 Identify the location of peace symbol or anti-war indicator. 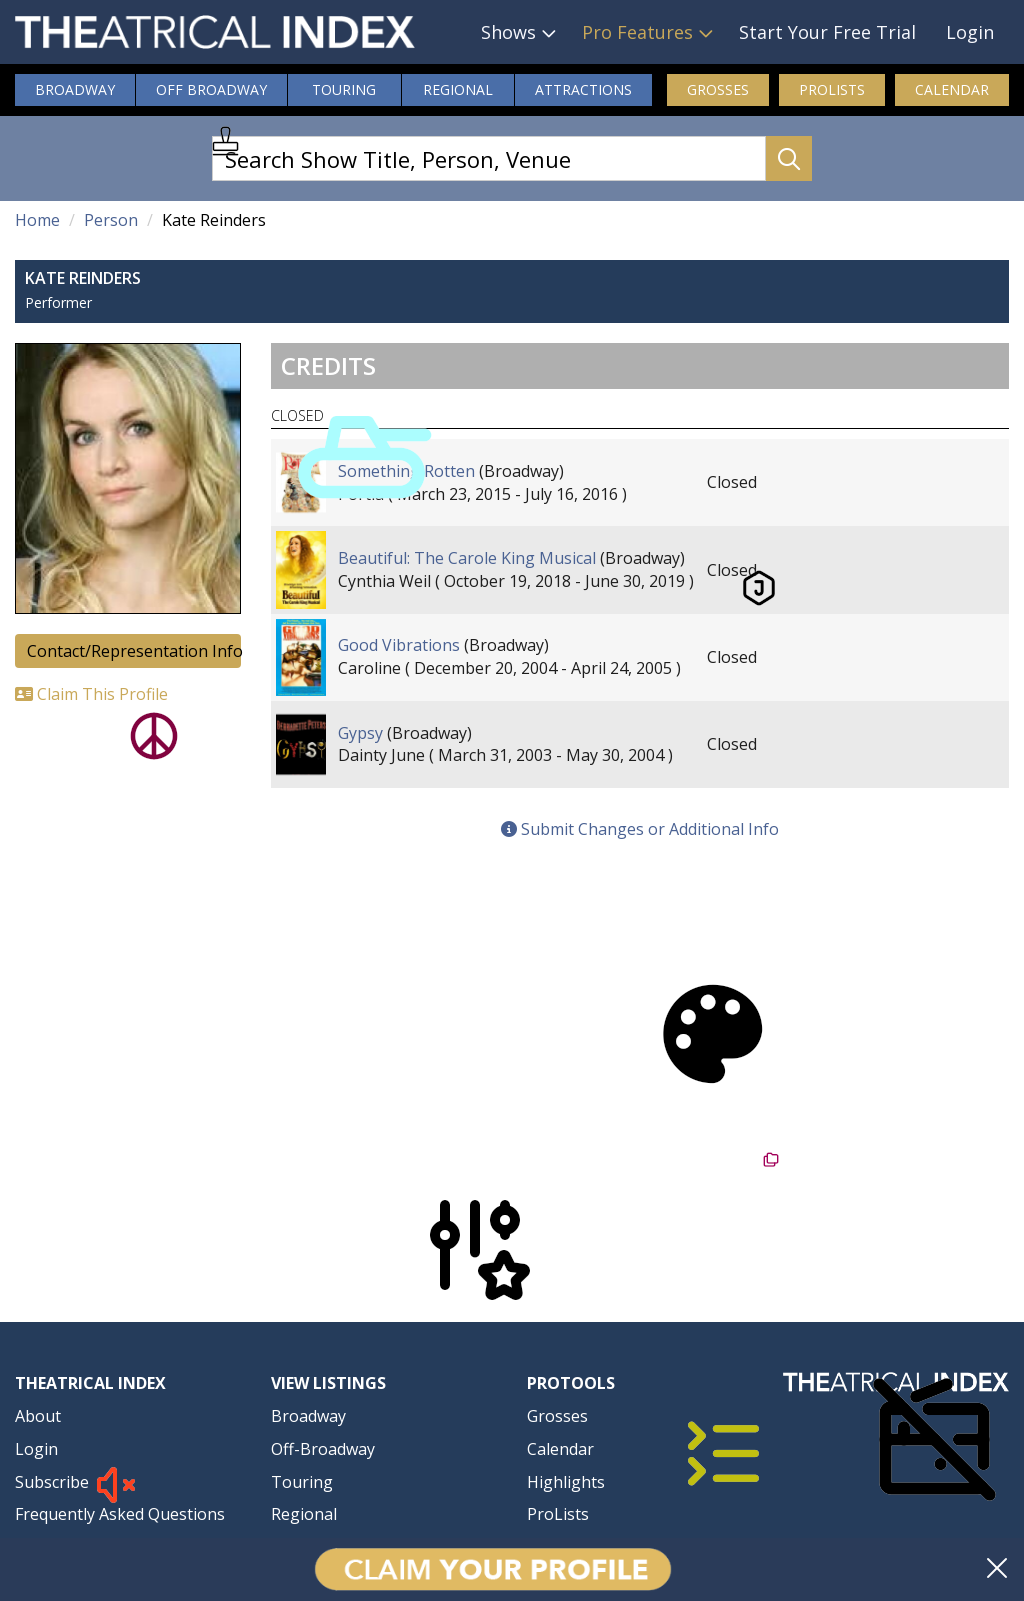
(154, 736).